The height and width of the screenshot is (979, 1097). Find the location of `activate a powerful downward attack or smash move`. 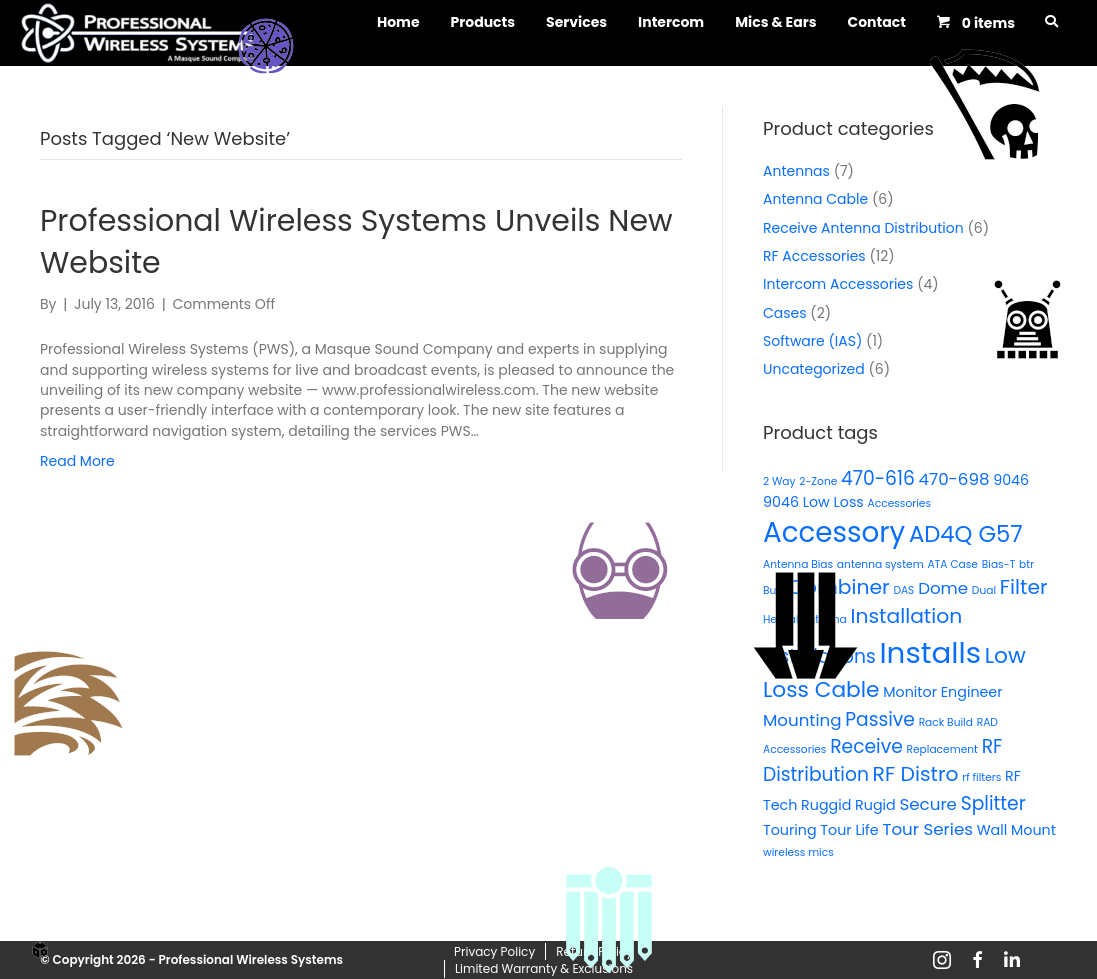

activate a powerful downward attack or smash move is located at coordinates (805, 625).